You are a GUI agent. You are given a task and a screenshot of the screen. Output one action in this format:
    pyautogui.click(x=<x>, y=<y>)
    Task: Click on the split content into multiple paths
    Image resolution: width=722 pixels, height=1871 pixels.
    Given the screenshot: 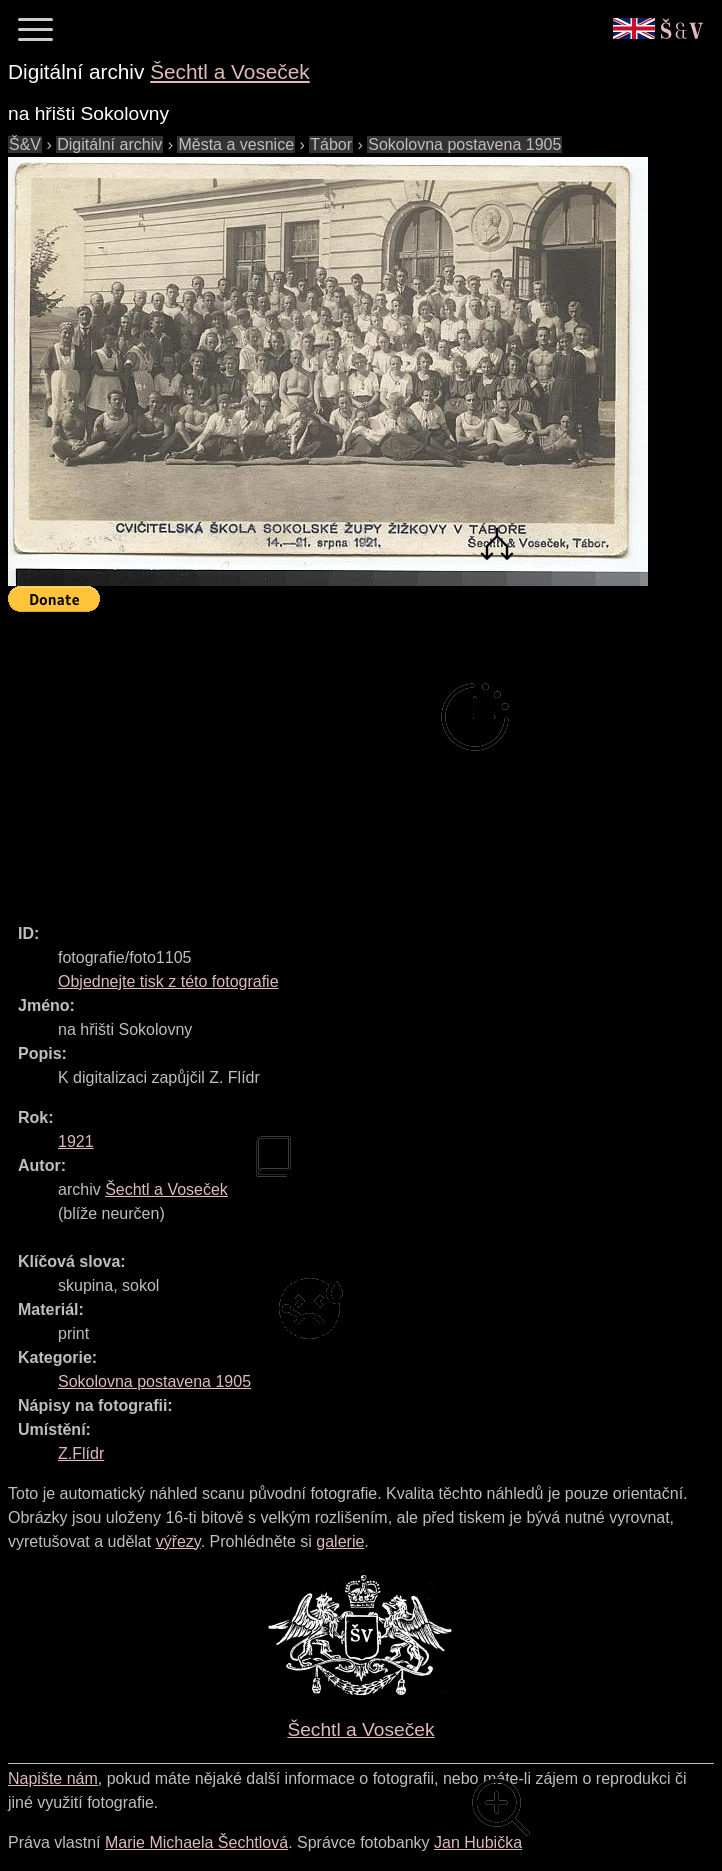 What is the action you would take?
    pyautogui.click(x=497, y=545)
    